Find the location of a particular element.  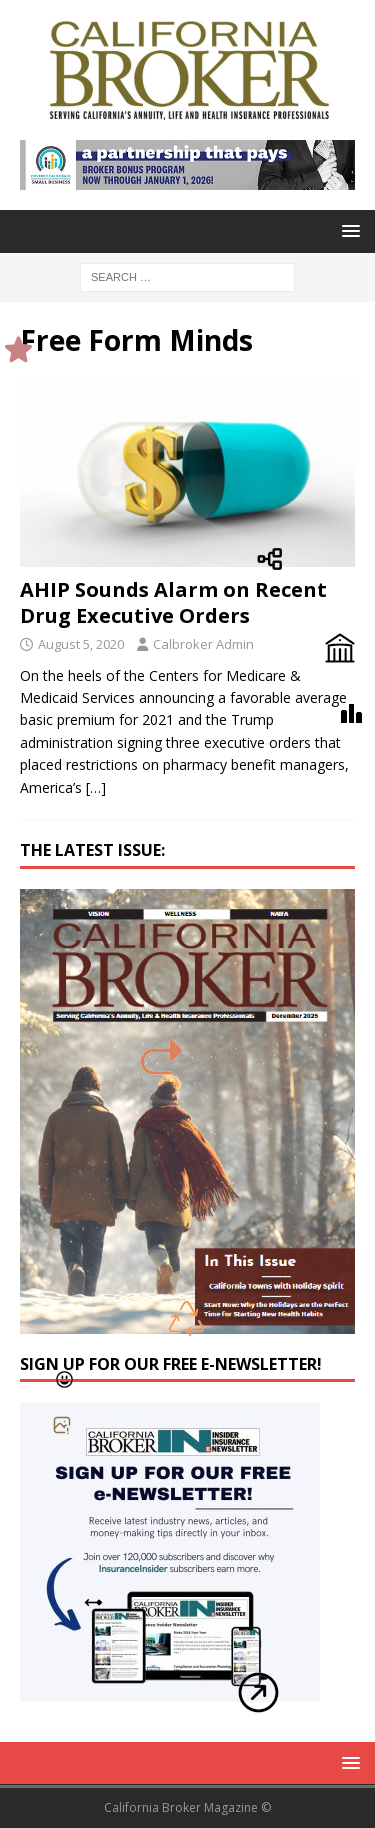

view hierarchical data structure is located at coordinates (271, 559).